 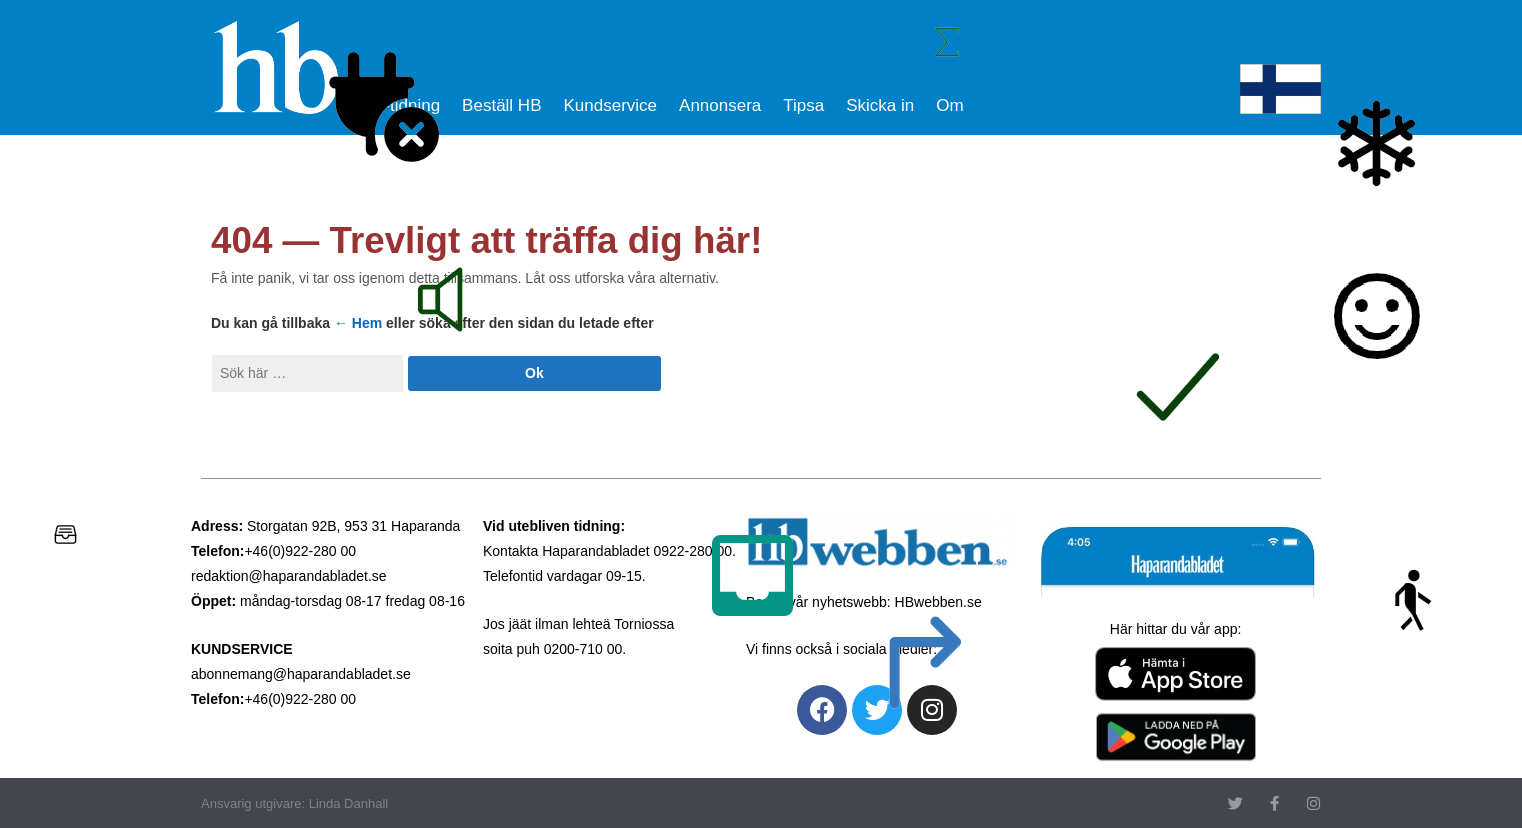 I want to click on get walking directions, so click(x=1413, y=599).